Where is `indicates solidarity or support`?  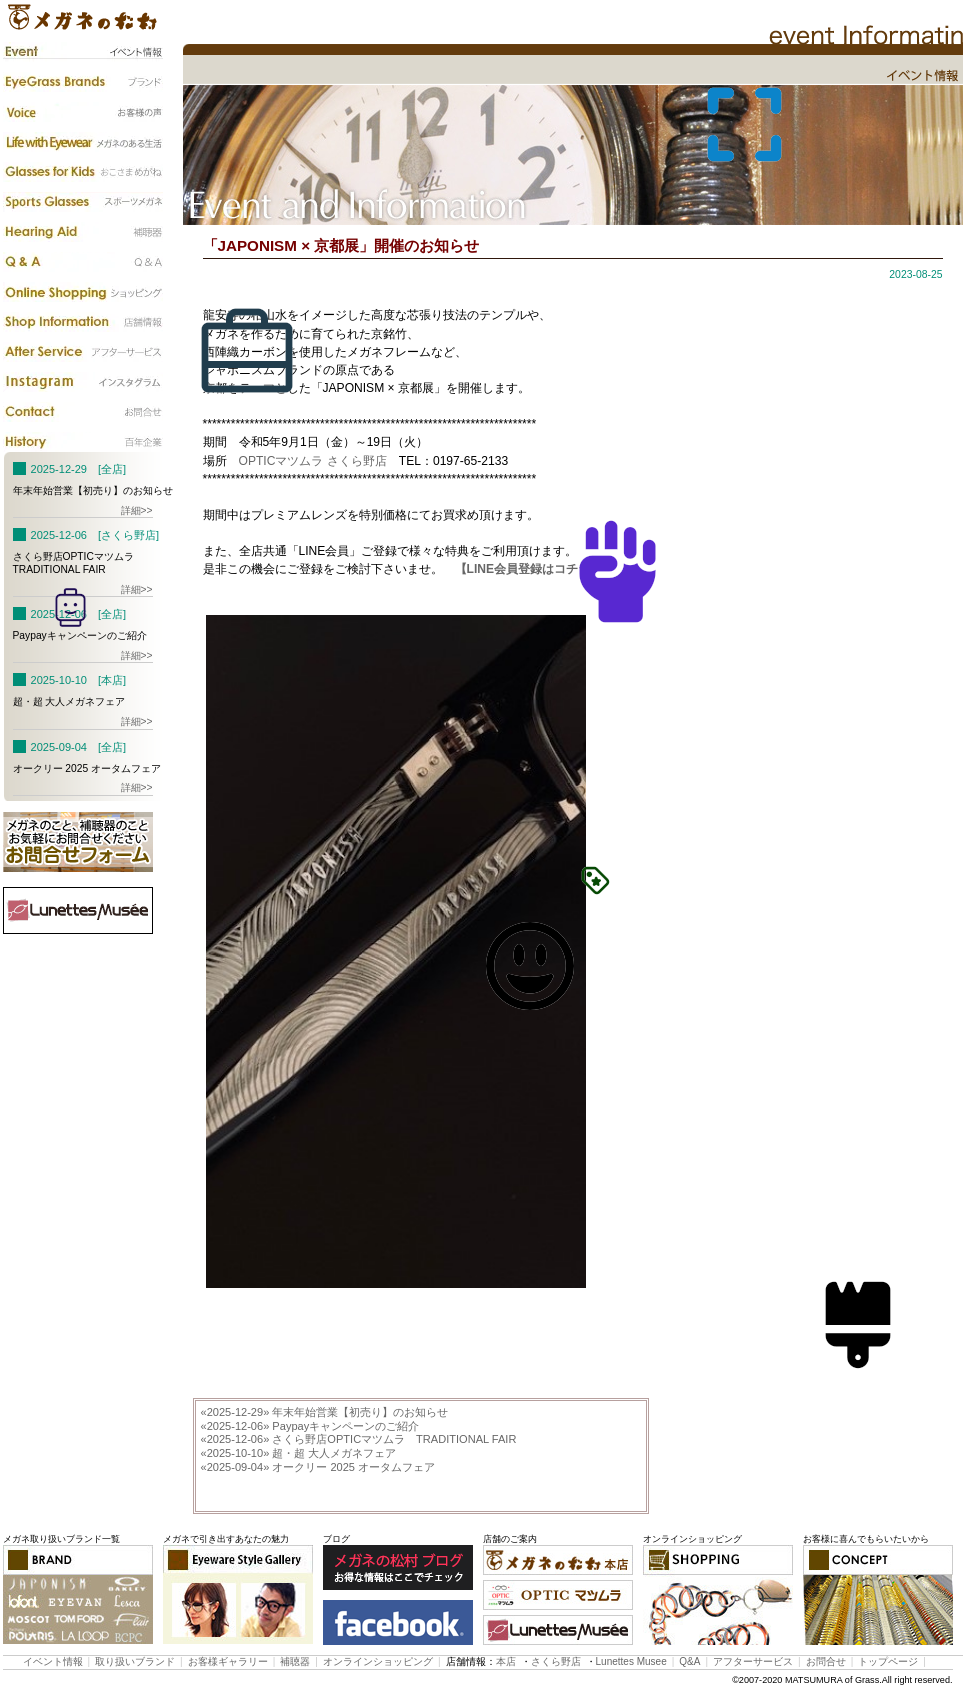 indicates solidarity or support is located at coordinates (617, 571).